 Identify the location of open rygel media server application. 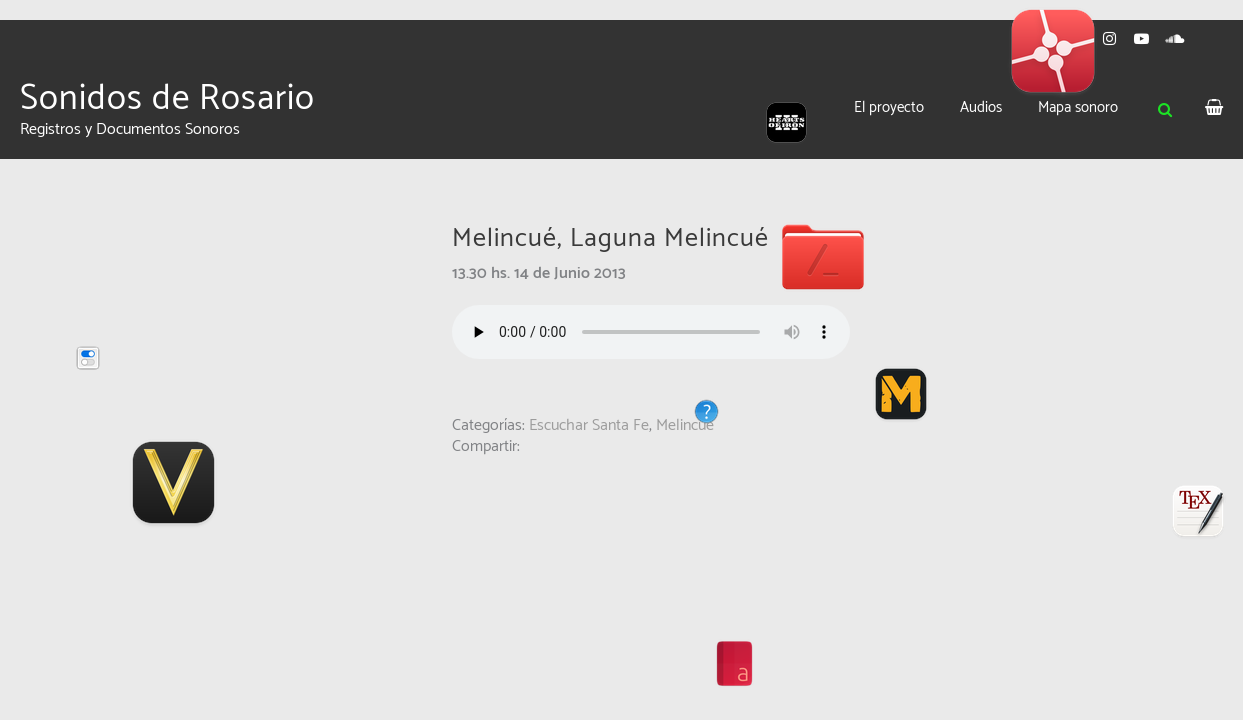
(1053, 51).